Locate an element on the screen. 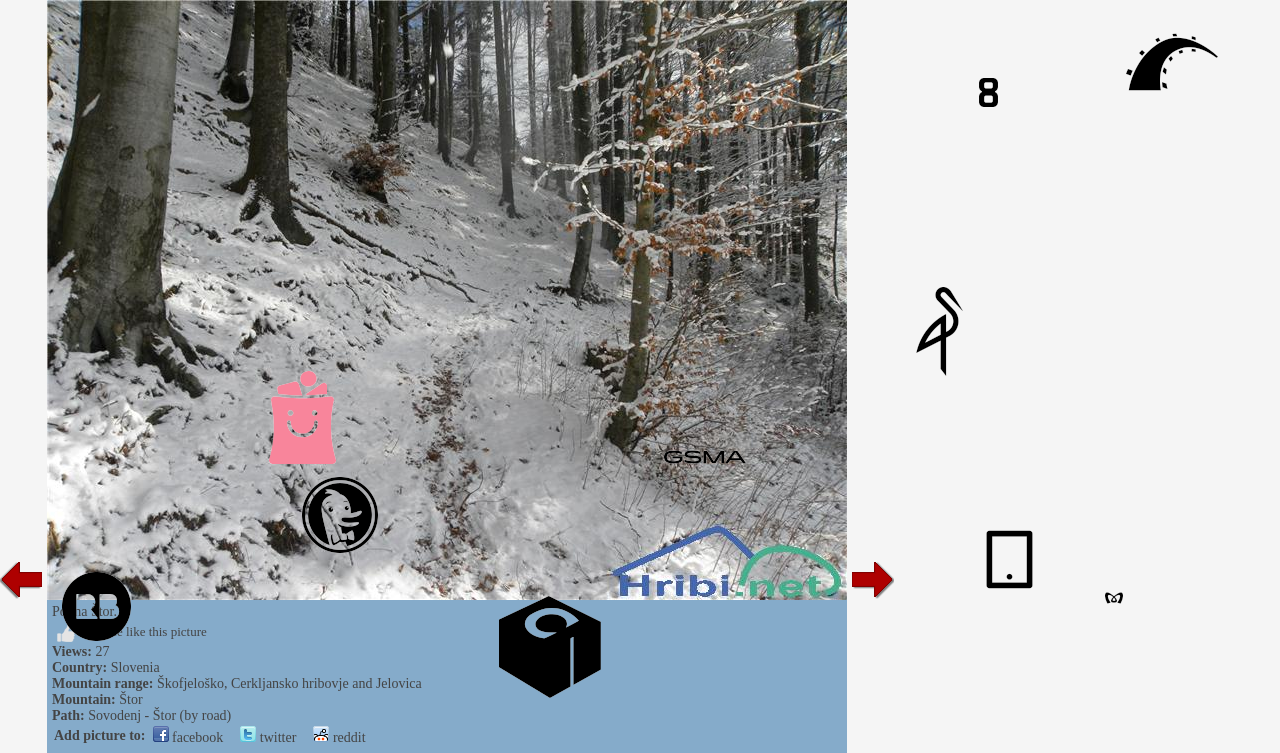  switch to tablet view is located at coordinates (1009, 559).